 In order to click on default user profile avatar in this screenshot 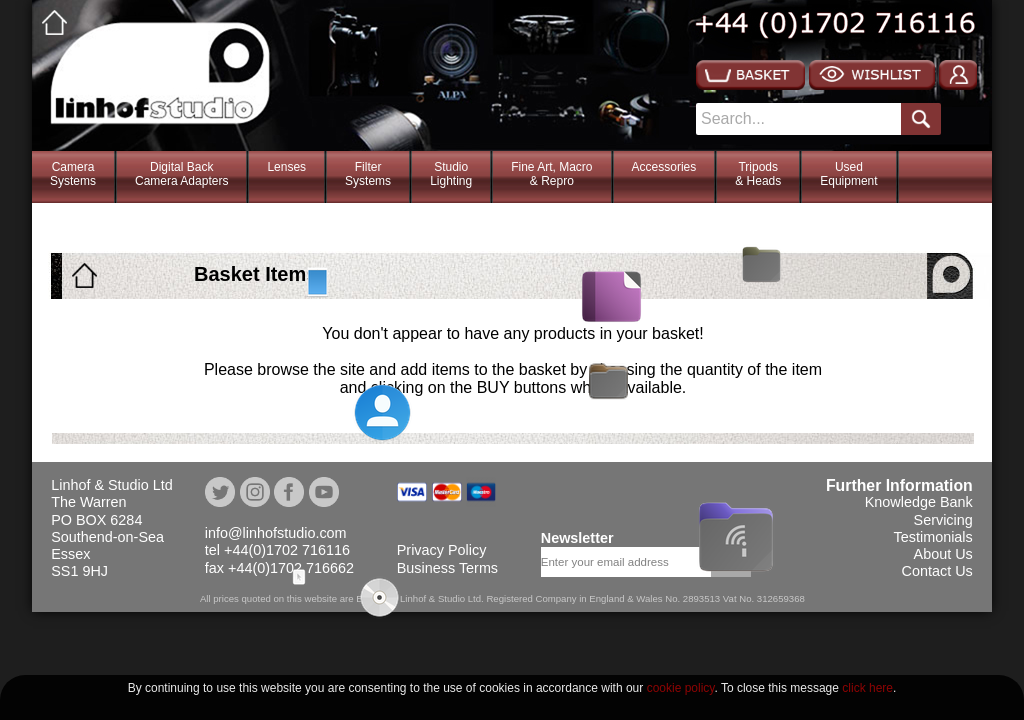, I will do `click(382, 412)`.